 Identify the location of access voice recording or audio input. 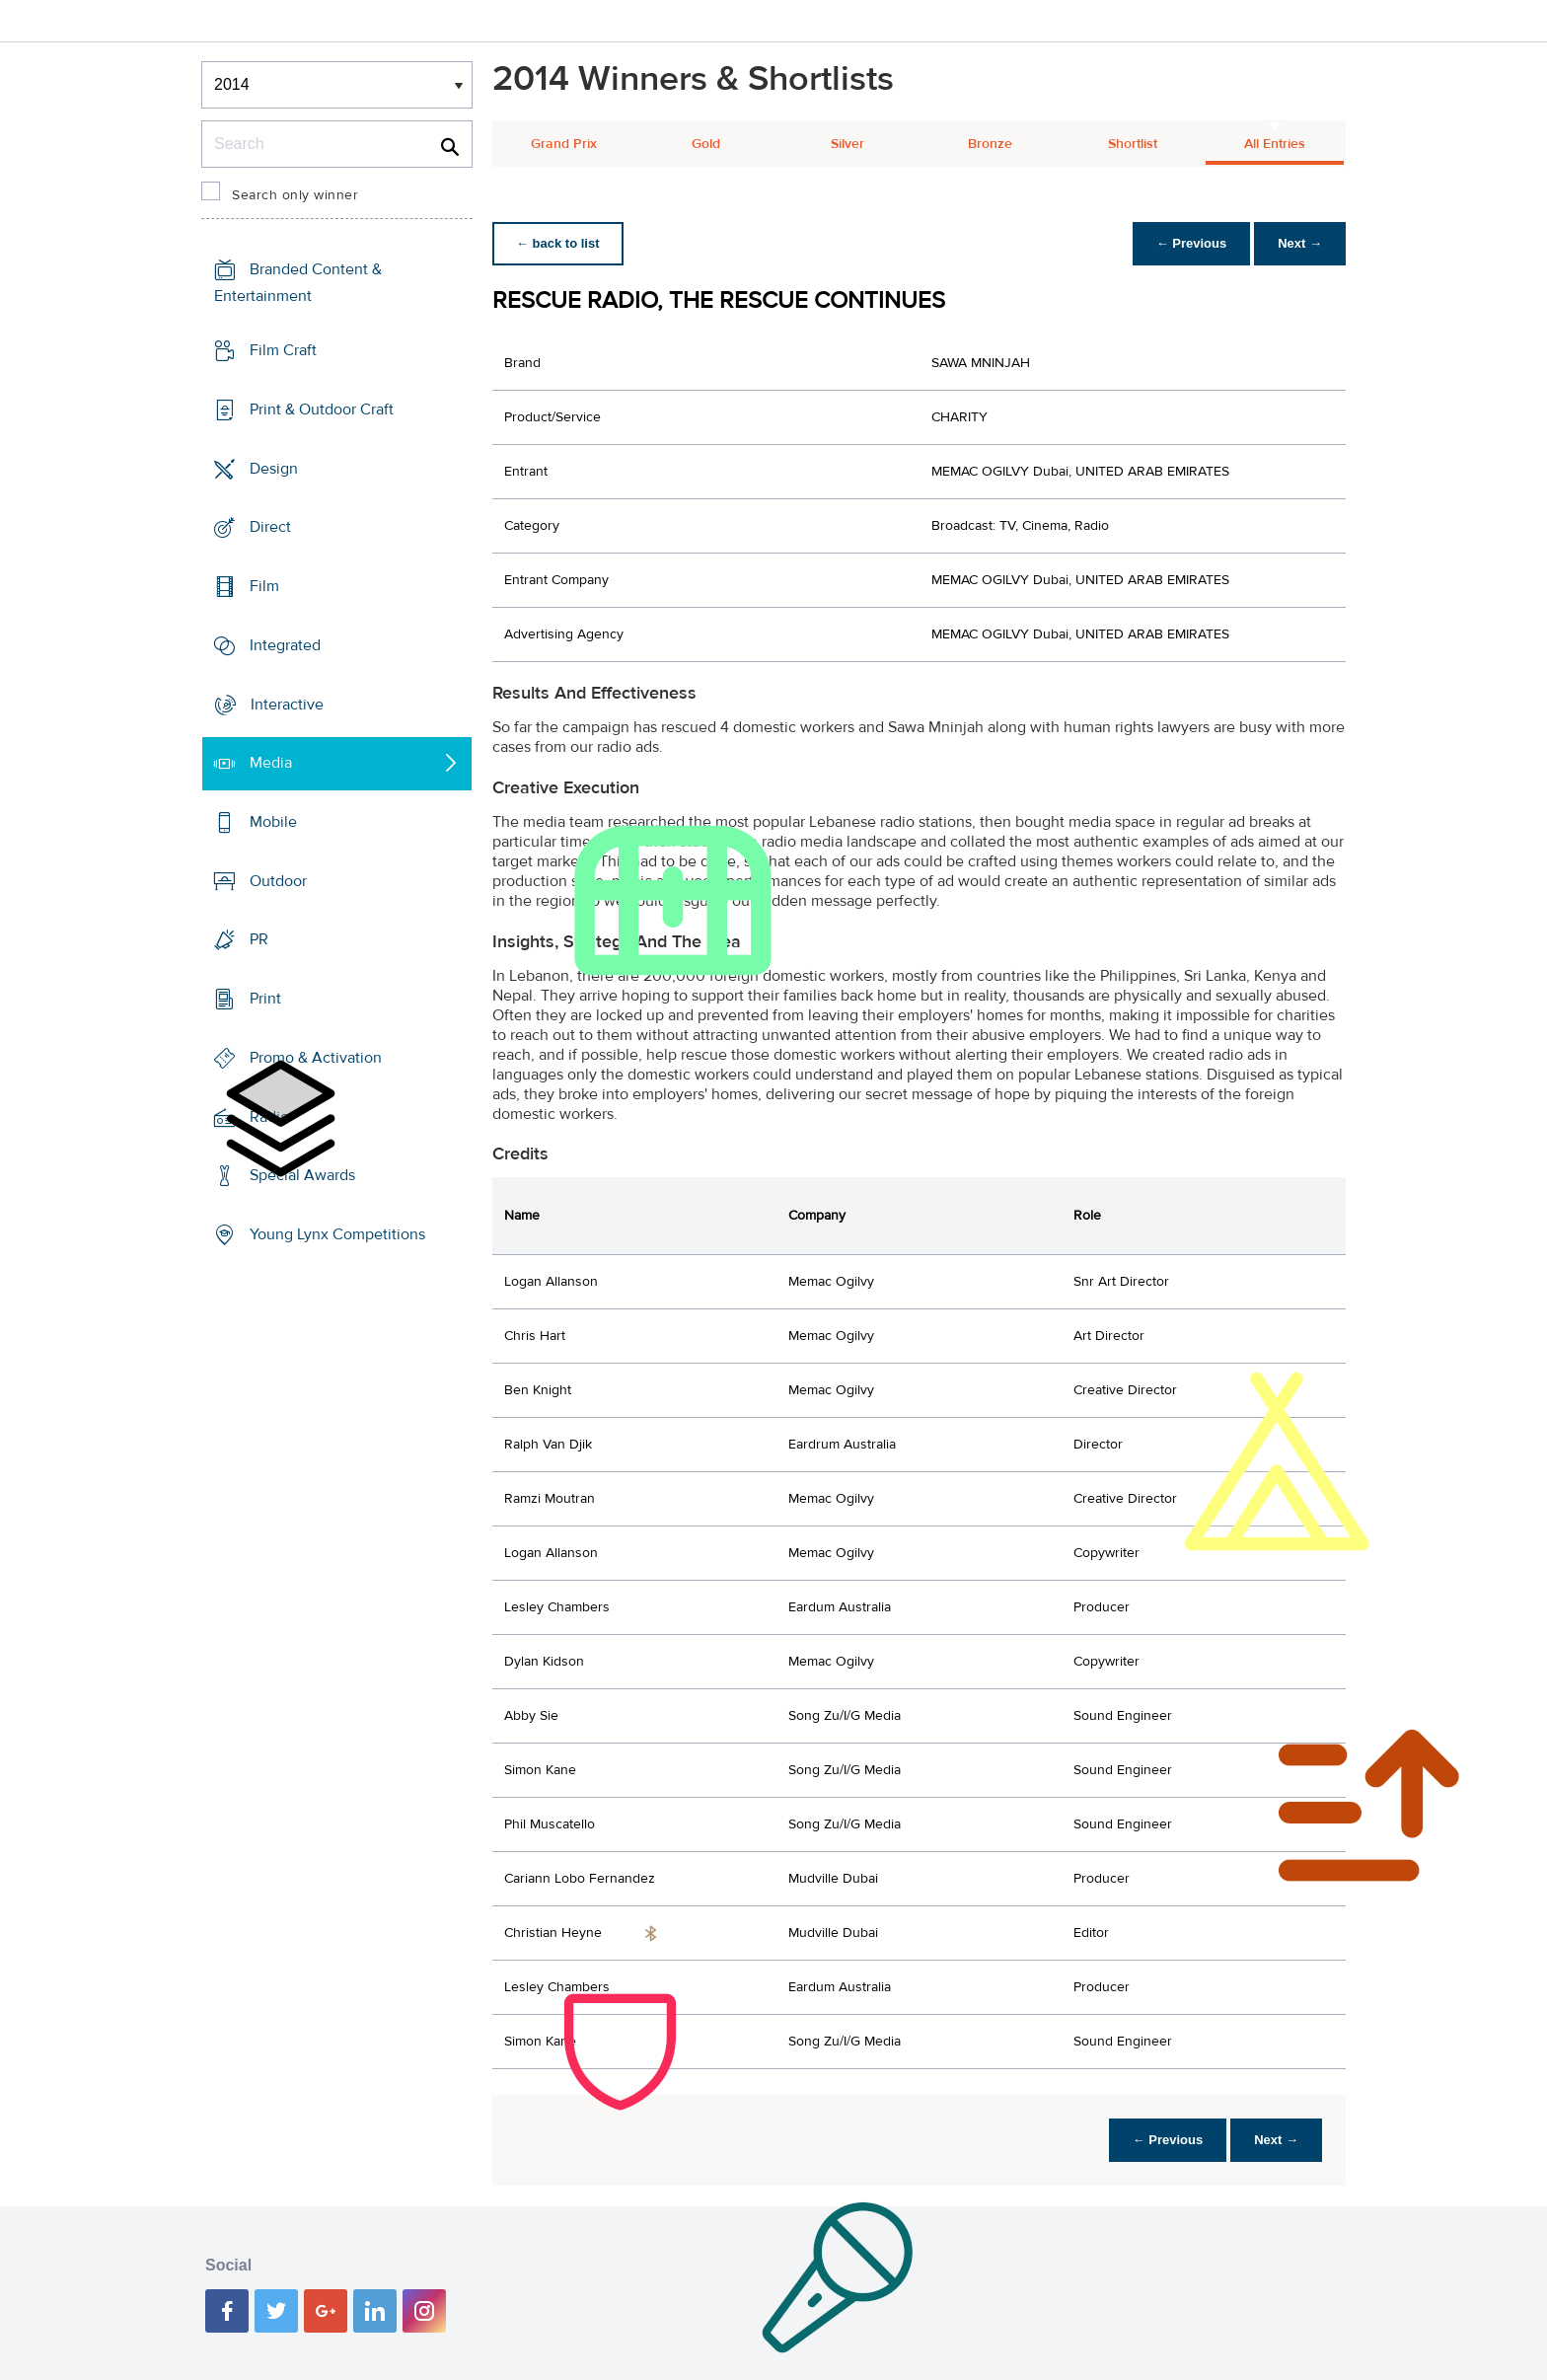
(835, 2280).